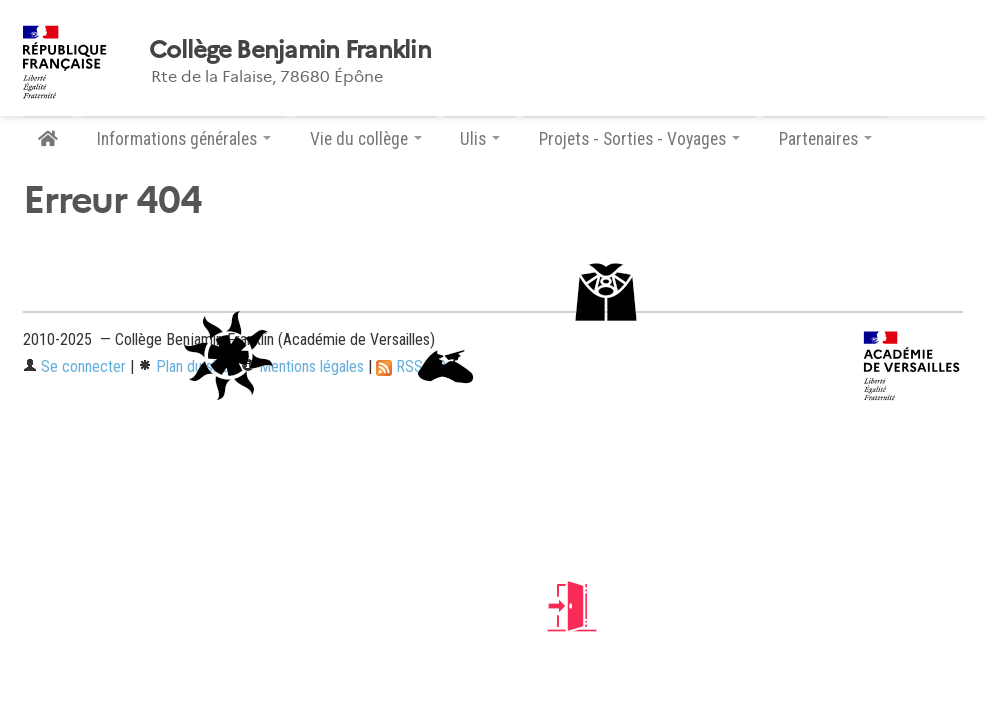 This screenshot has width=986, height=720. I want to click on equip heavy armor or collar item, so click(606, 288).